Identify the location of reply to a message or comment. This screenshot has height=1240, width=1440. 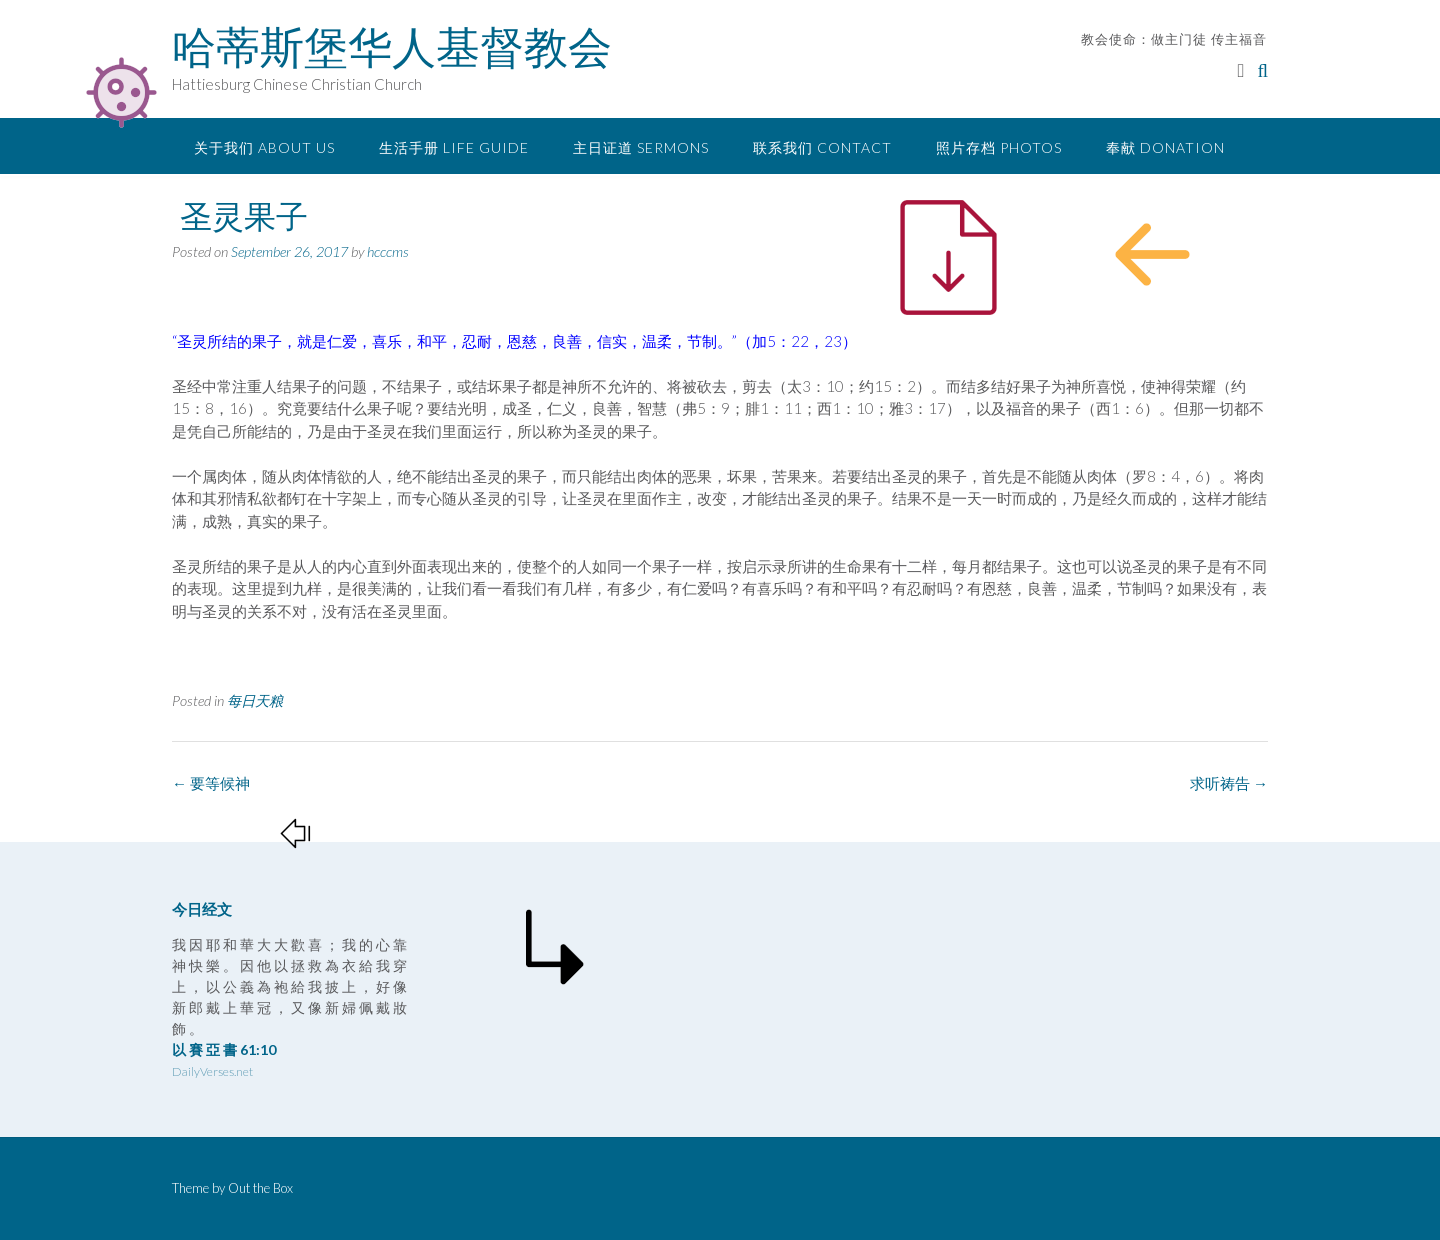
(549, 947).